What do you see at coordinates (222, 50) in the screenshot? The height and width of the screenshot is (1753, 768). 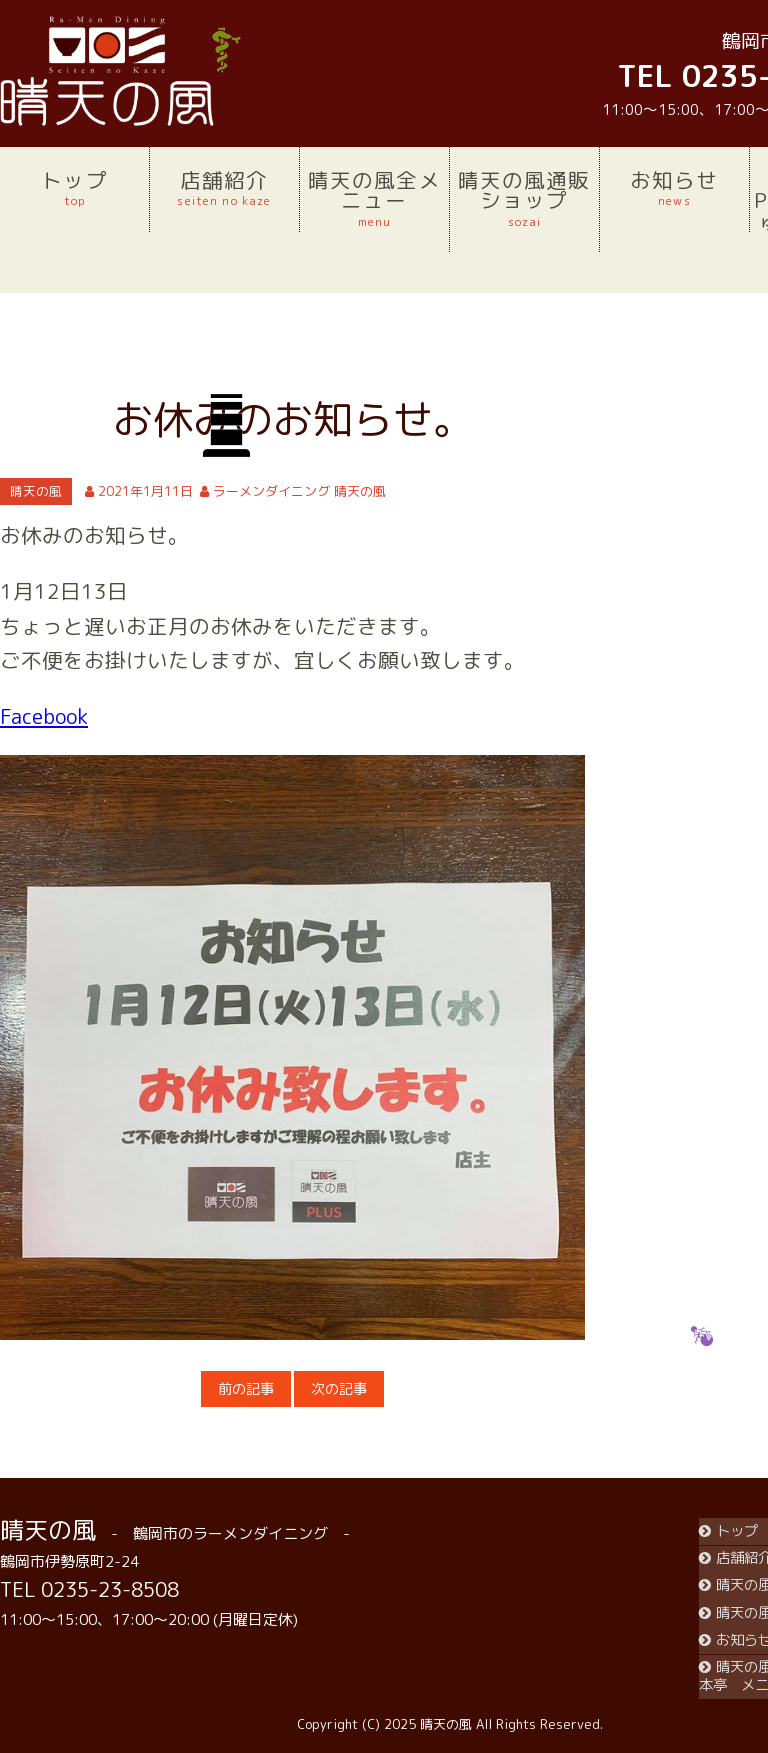 I see `access health or medical features` at bounding box center [222, 50].